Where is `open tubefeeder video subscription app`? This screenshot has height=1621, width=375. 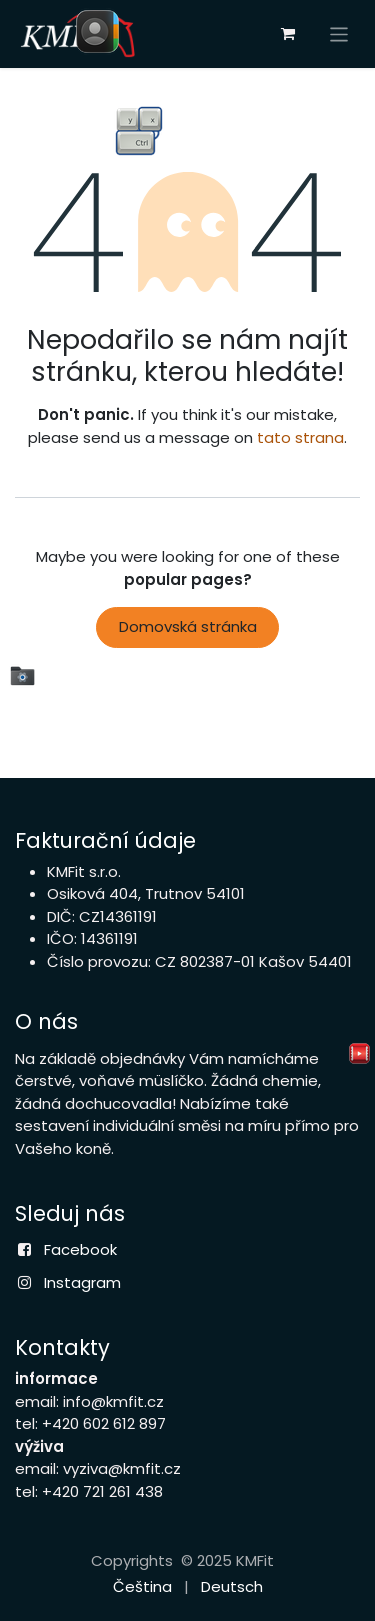
open tubefeeder video subscription app is located at coordinates (359, 1053).